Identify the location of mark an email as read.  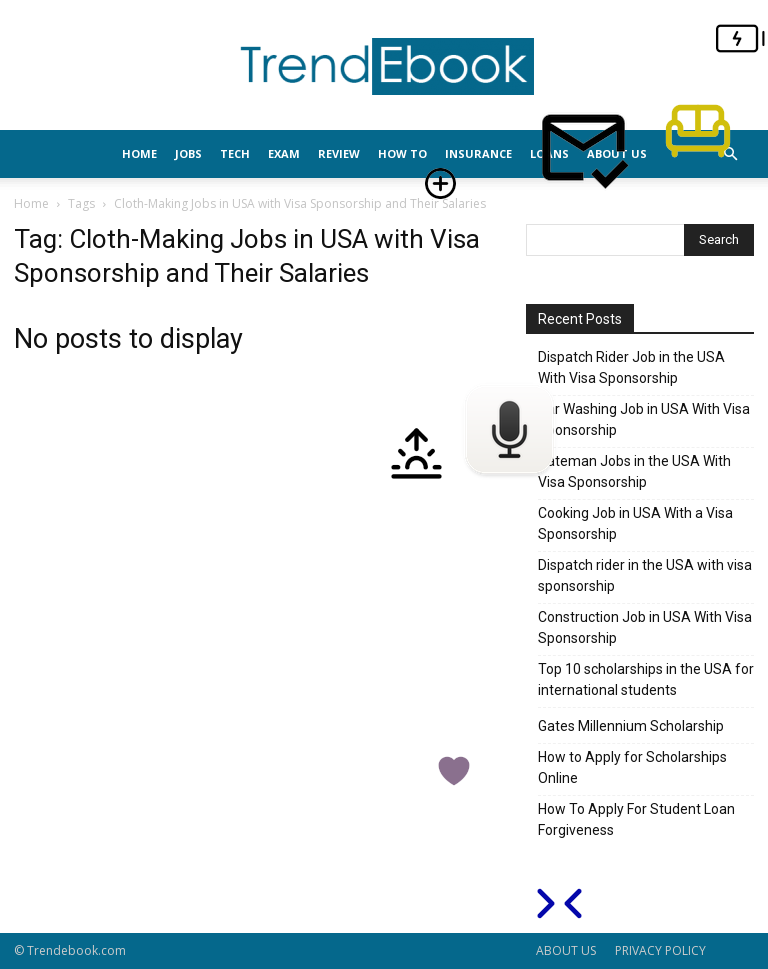
(583, 147).